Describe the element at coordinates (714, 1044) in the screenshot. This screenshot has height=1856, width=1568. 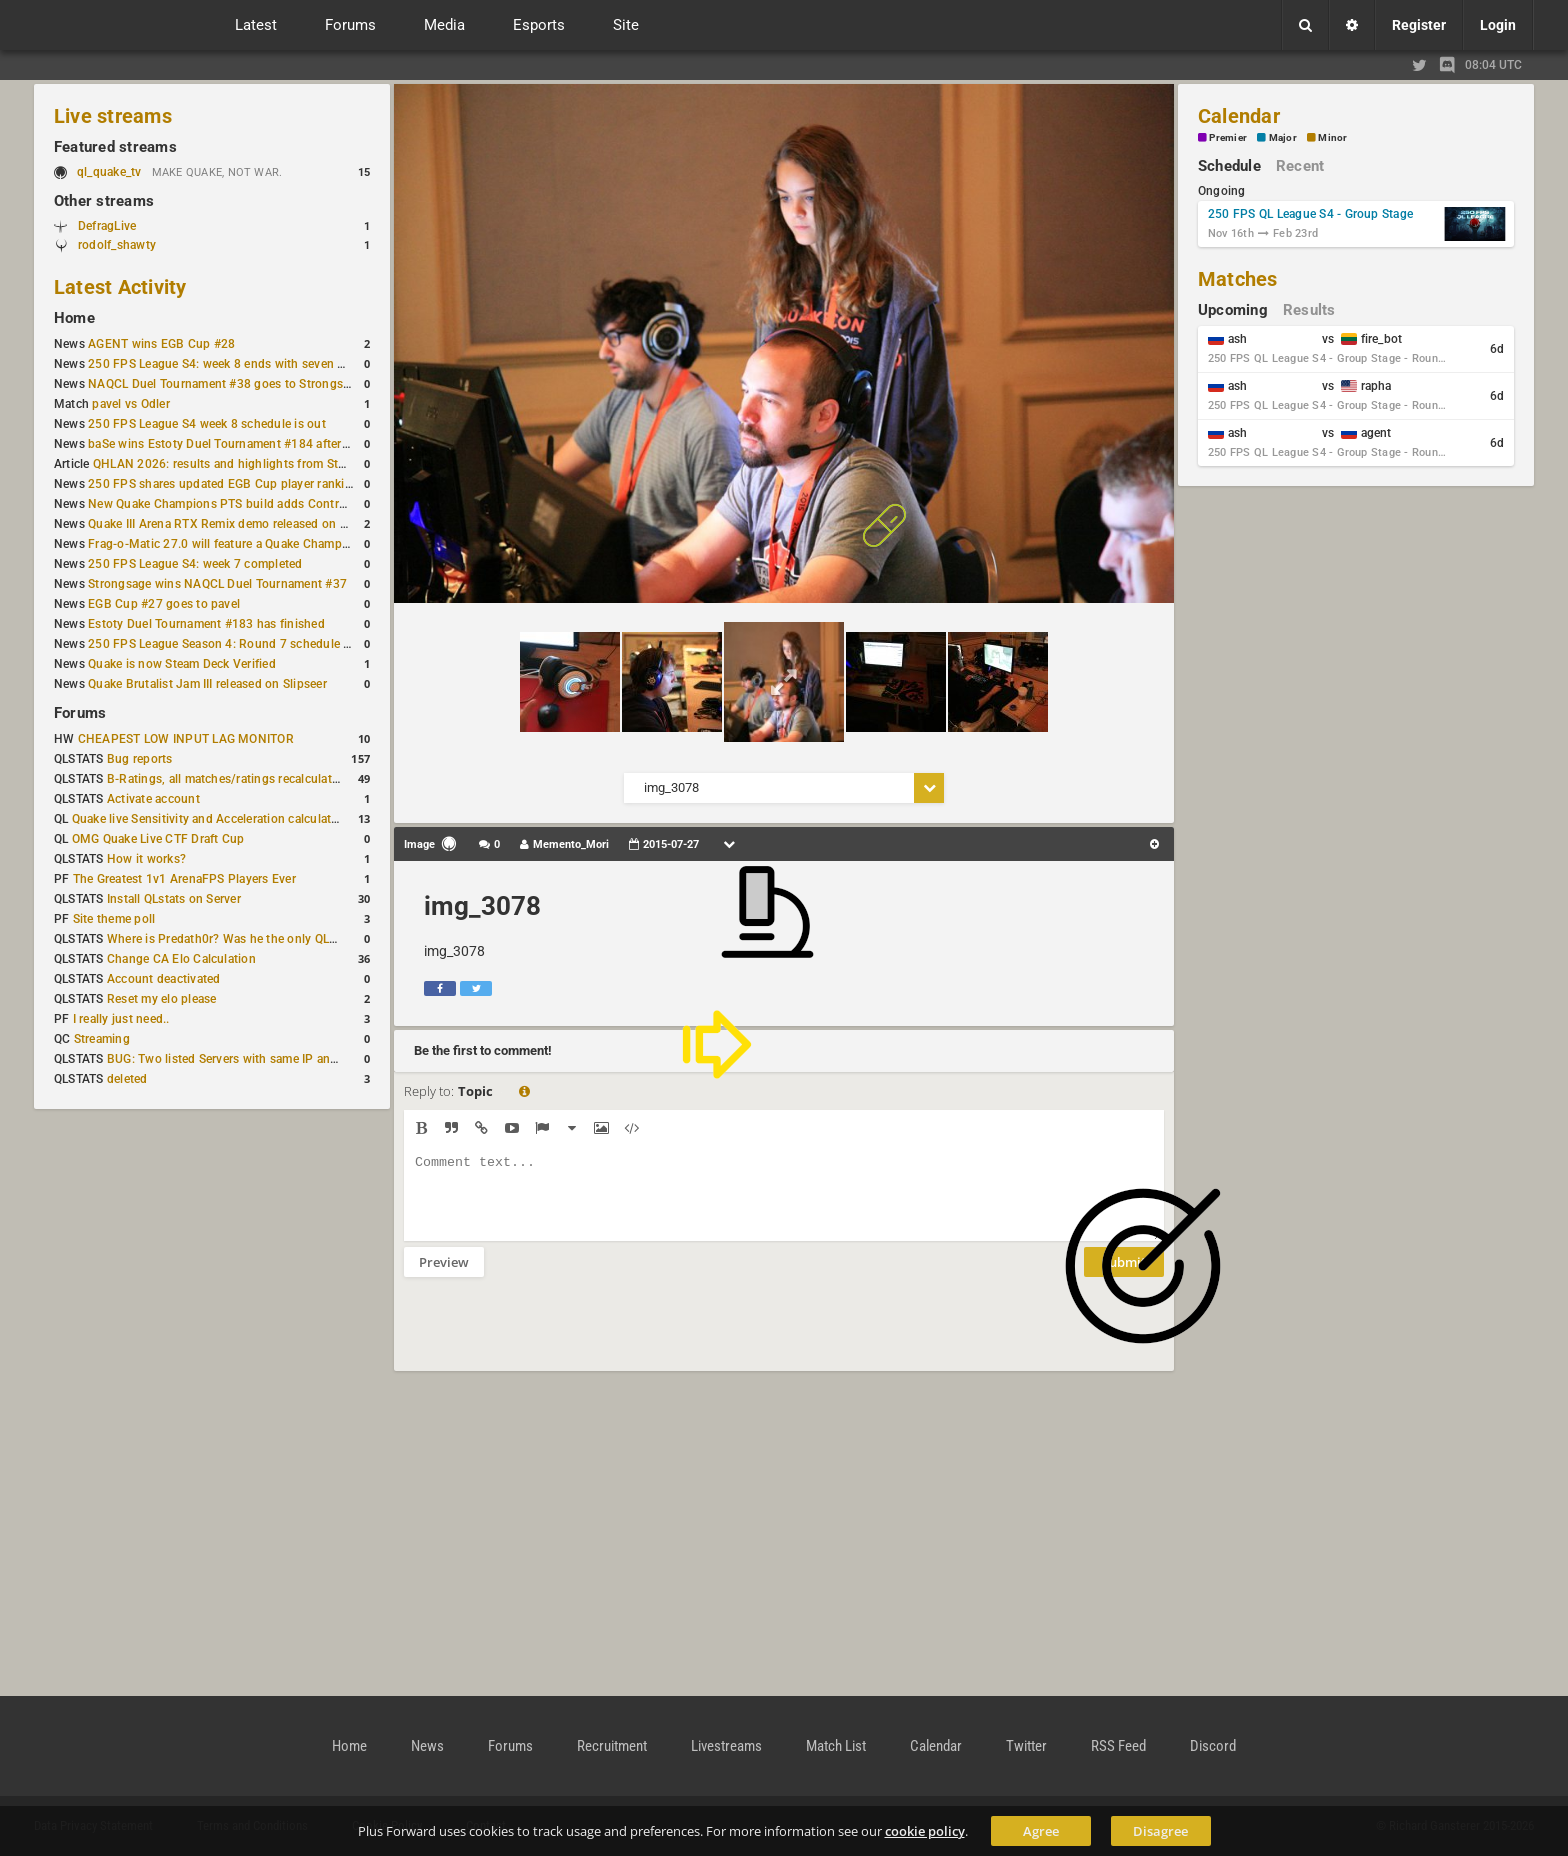
I see `move forward or proceed to next step` at that location.